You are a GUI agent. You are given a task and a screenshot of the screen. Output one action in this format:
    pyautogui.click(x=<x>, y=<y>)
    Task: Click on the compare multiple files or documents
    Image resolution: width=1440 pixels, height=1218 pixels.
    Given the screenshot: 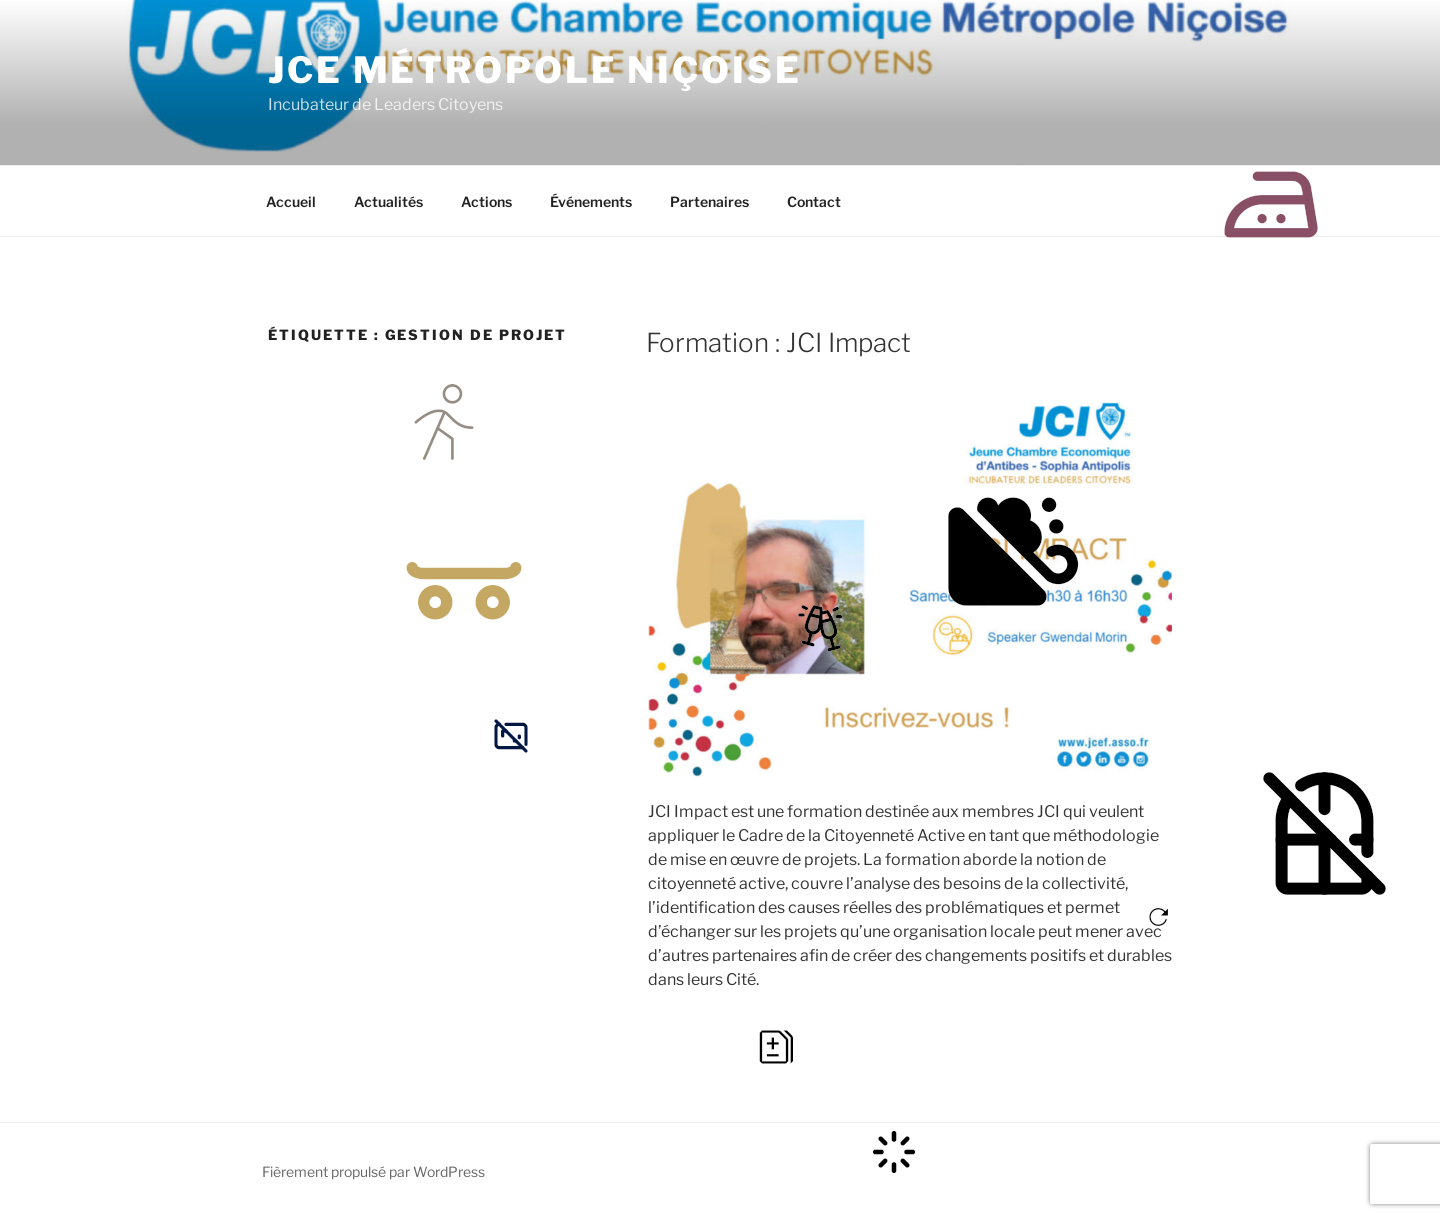 What is the action you would take?
    pyautogui.click(x=774, y=1047)
    